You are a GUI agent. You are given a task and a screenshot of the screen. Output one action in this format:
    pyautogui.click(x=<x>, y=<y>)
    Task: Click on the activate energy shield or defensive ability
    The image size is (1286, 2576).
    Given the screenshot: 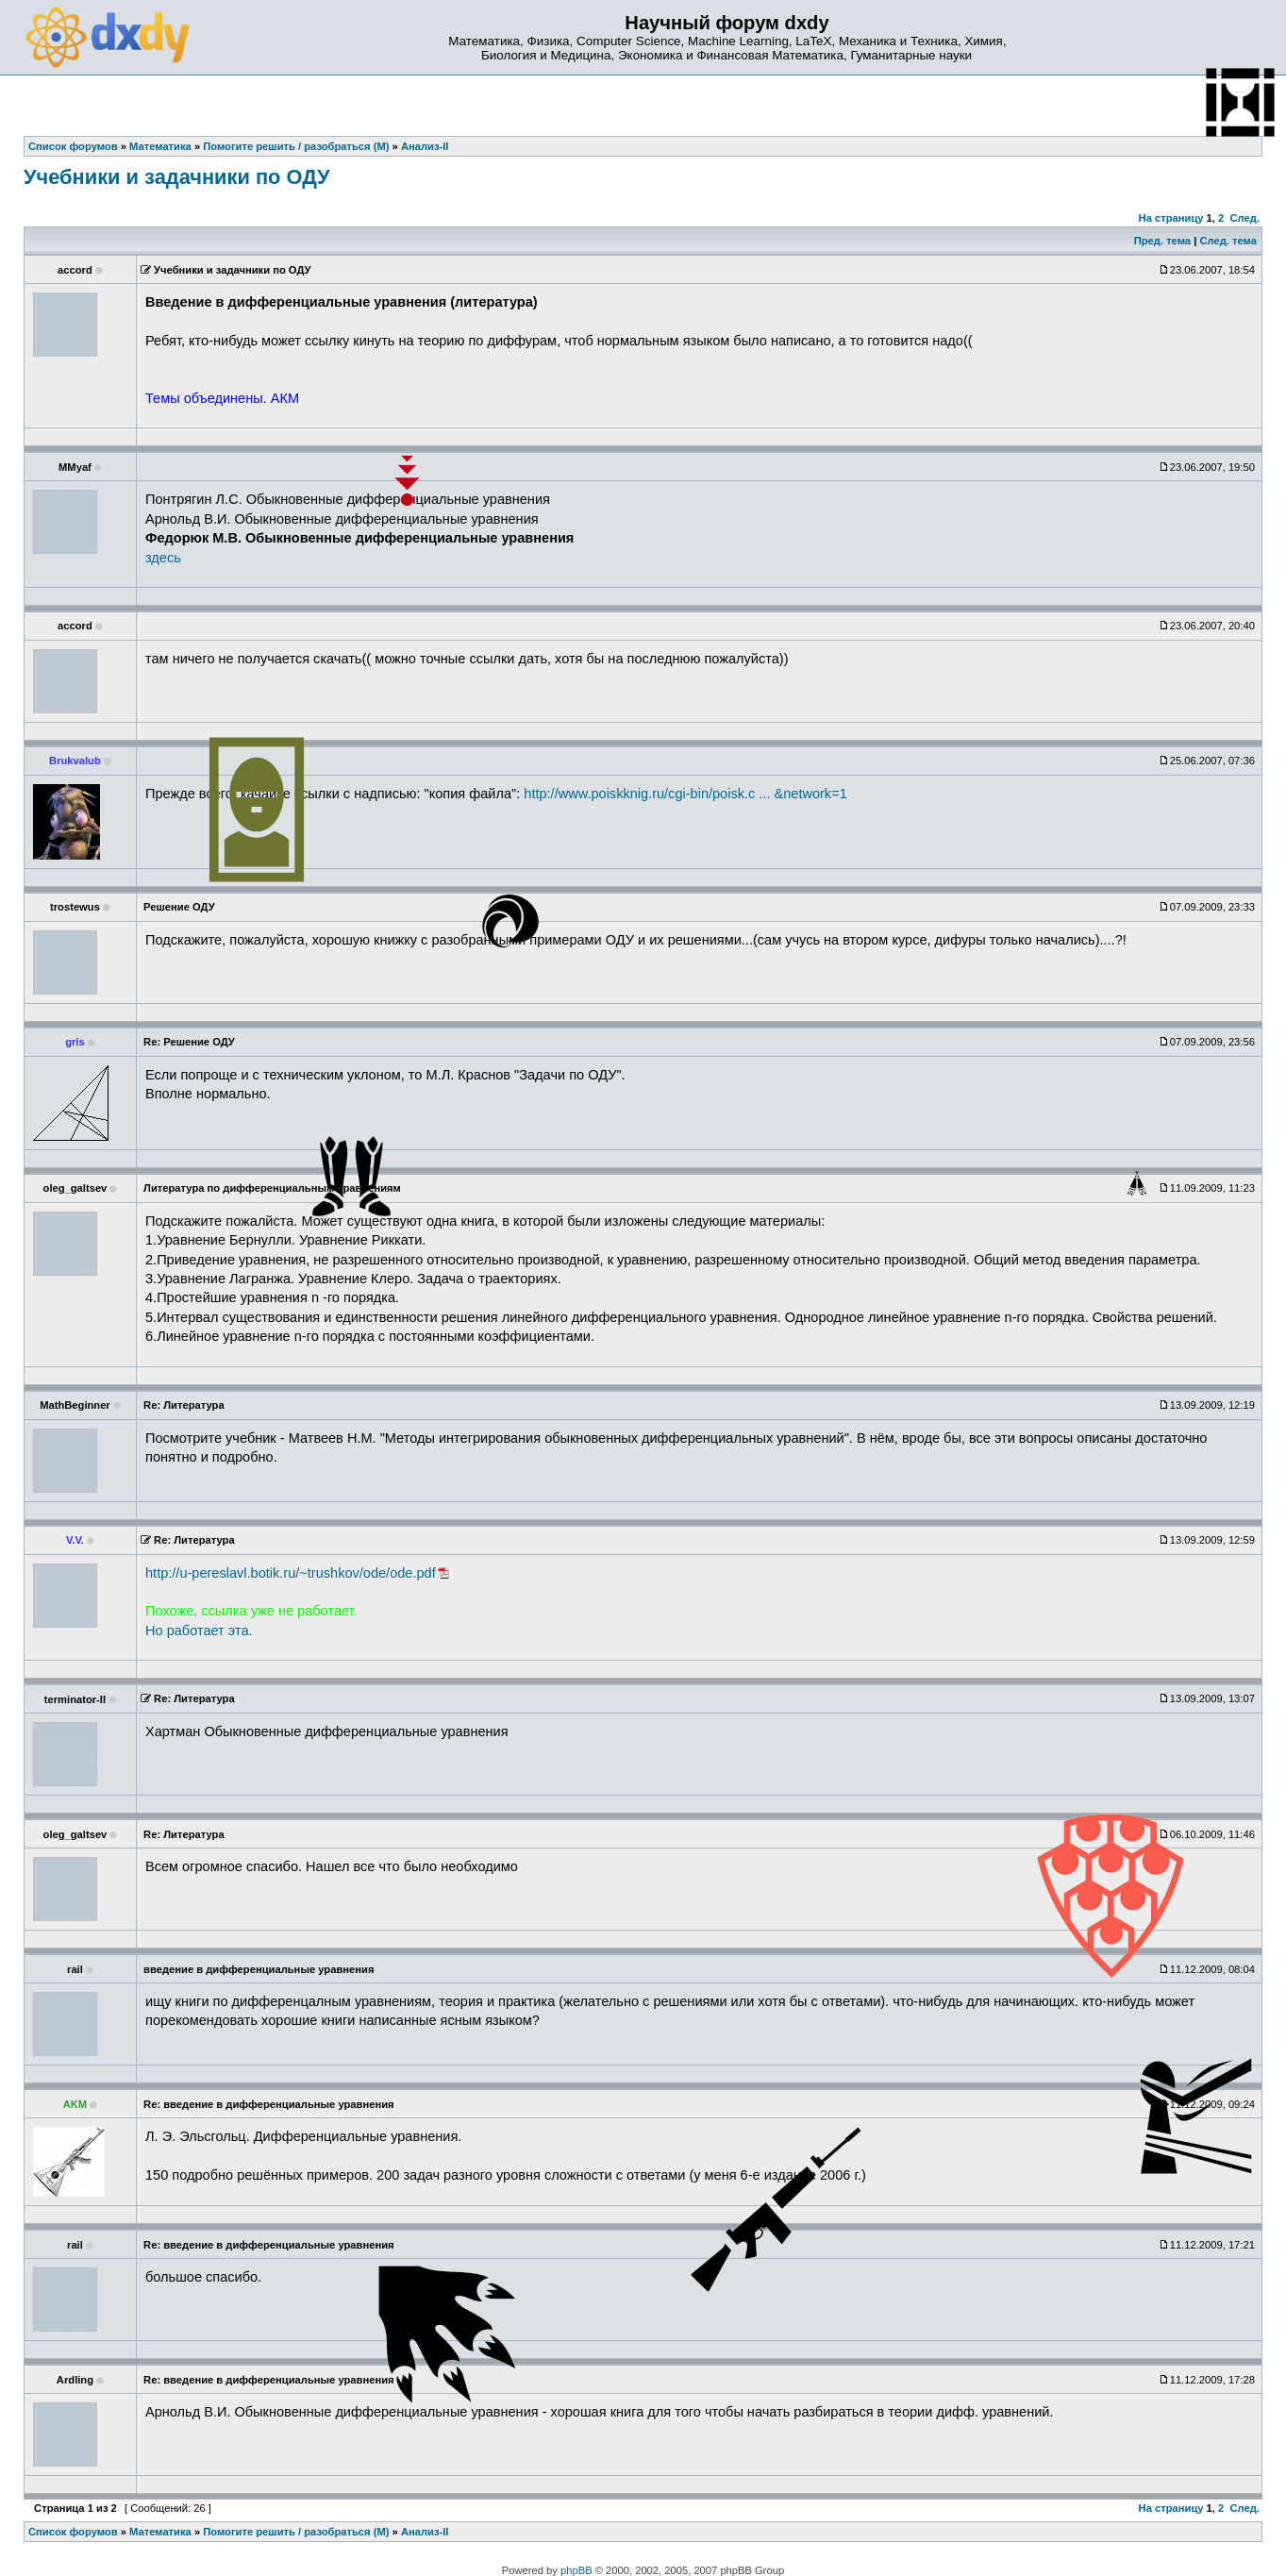 What is the action you would take?
    pyautogui.click(x=1111, y=1897)
    